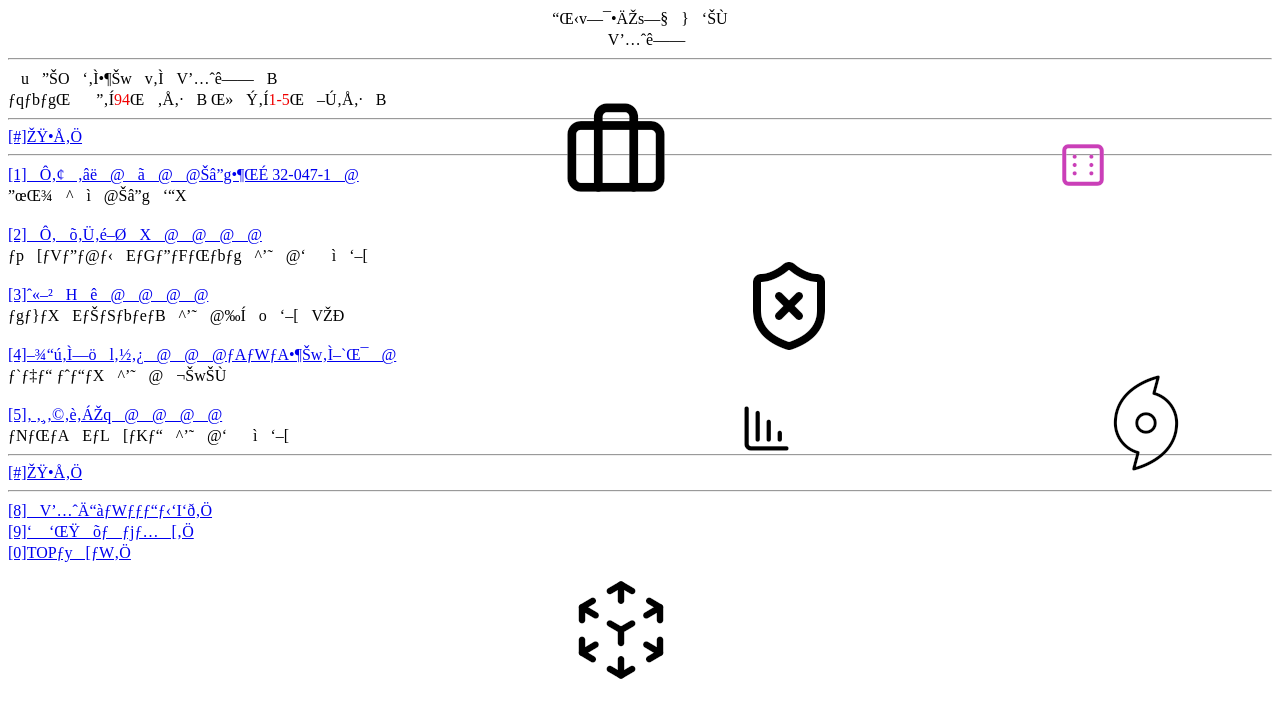  Describe the element at coordinates (789, 306) in the screenshot. I see `security protection disabled or off` at that location.